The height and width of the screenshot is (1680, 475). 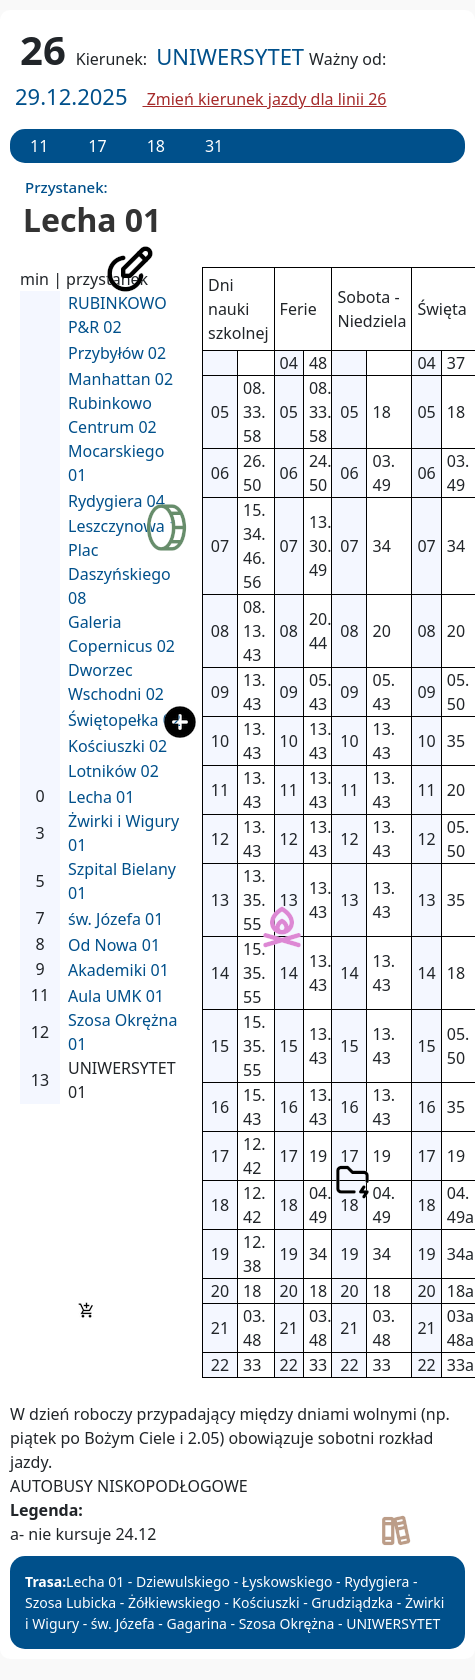 I want to click on access camping or outdoor activity features, so click(x=282, y=927).